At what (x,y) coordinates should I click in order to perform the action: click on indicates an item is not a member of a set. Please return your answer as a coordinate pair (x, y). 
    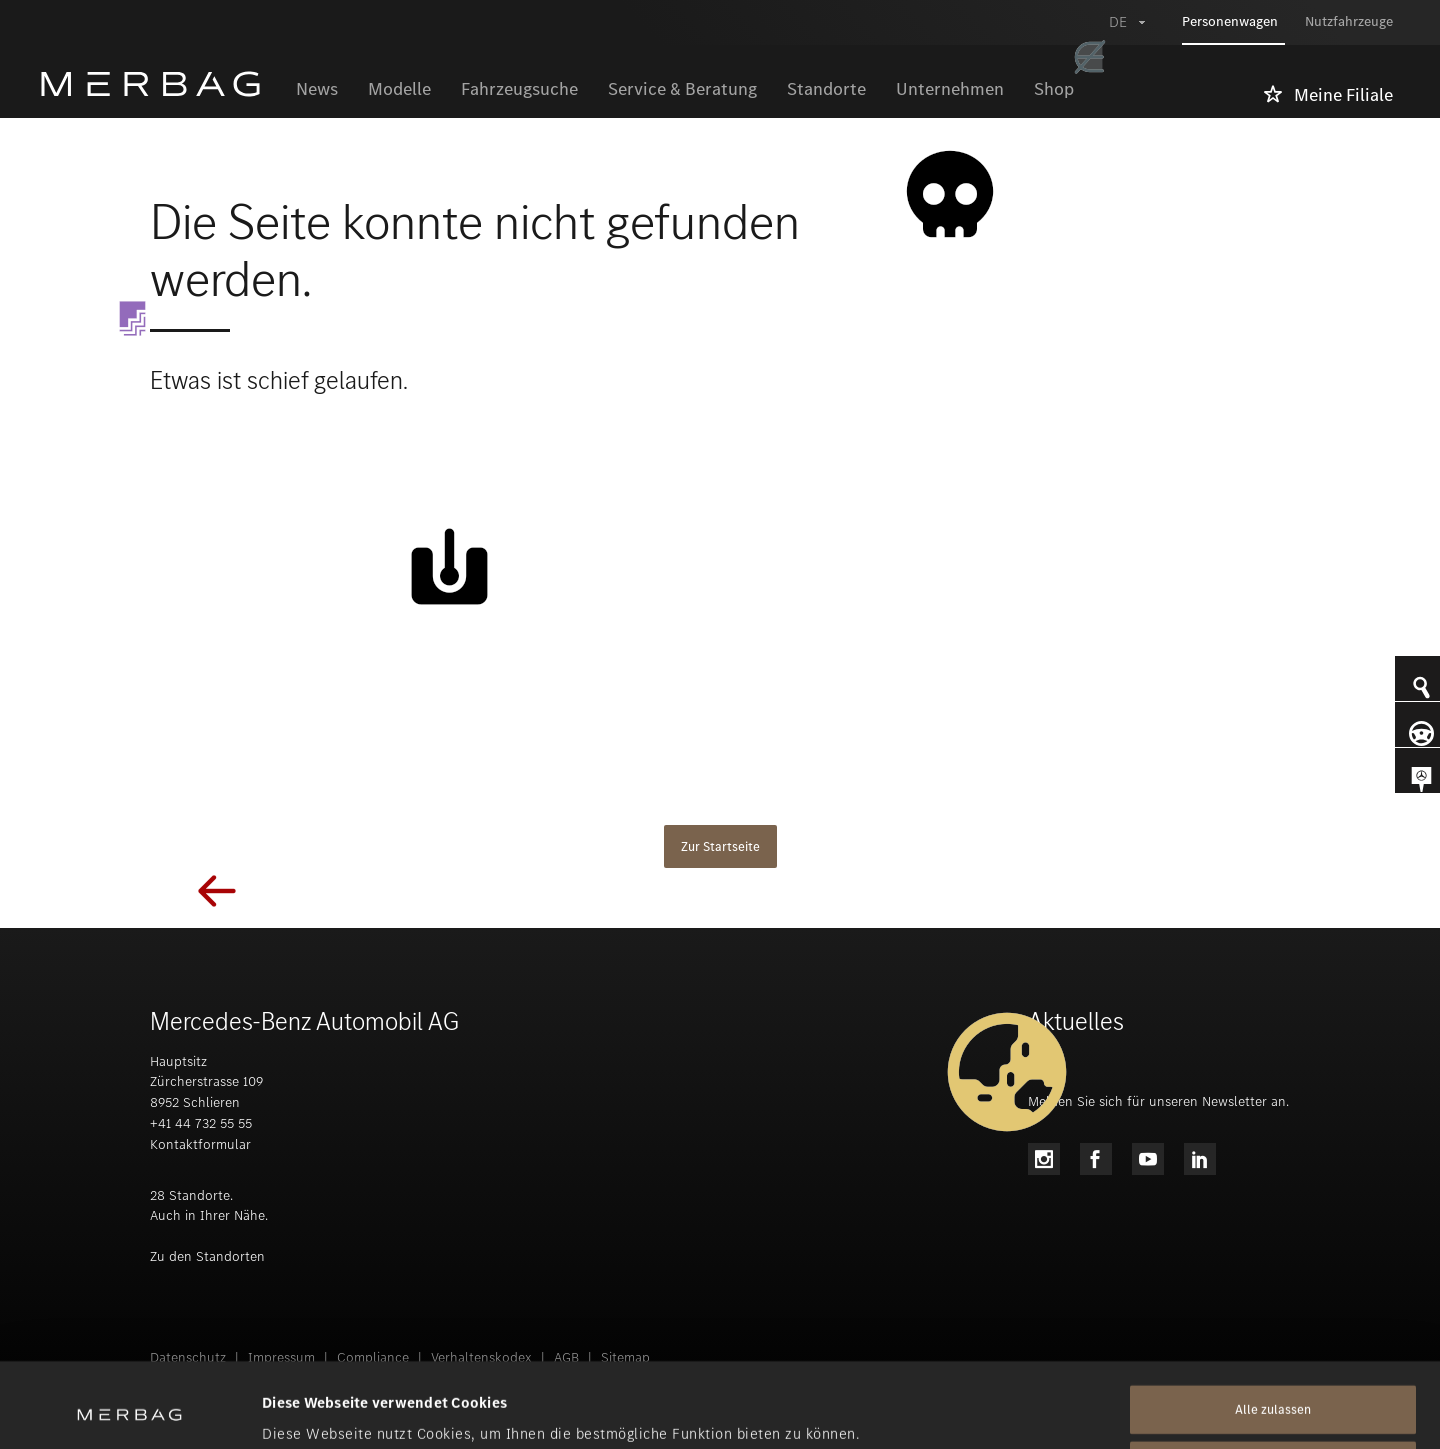
    Looking at the image, I should click on (1090, 57).